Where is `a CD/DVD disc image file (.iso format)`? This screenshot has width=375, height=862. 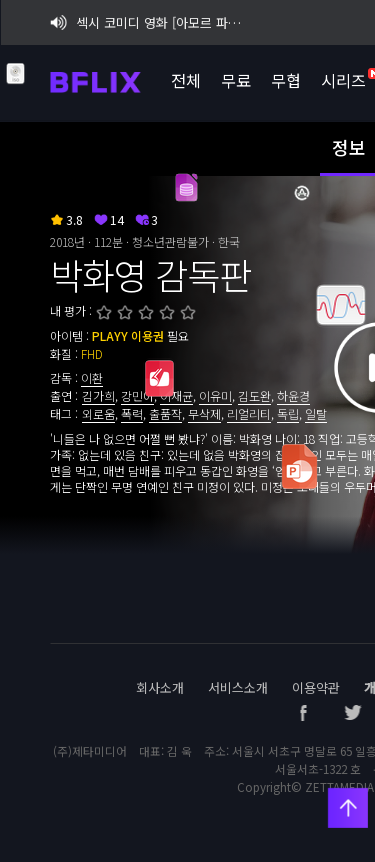
a CD/DVD disc image file (.iso format) is located at coordinates (15, 73).